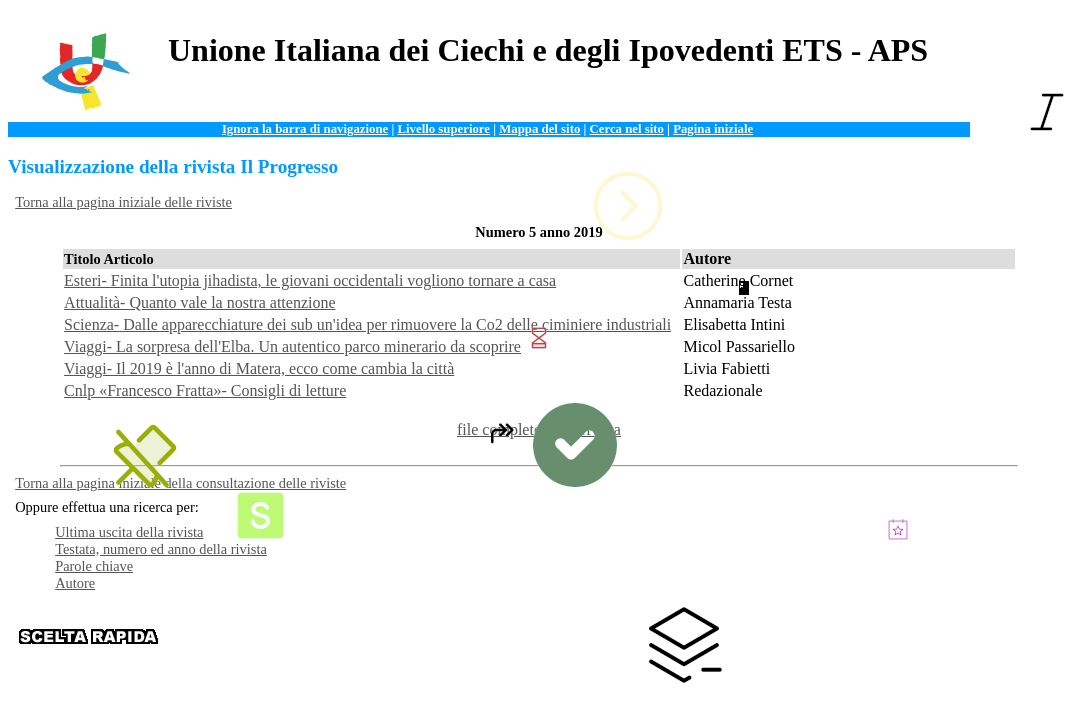 The image size is (1078, 720). What do you see at coordinates (628, 206) in the screenshot?
I see `go to next item or step` at bounding box center [628, 206].